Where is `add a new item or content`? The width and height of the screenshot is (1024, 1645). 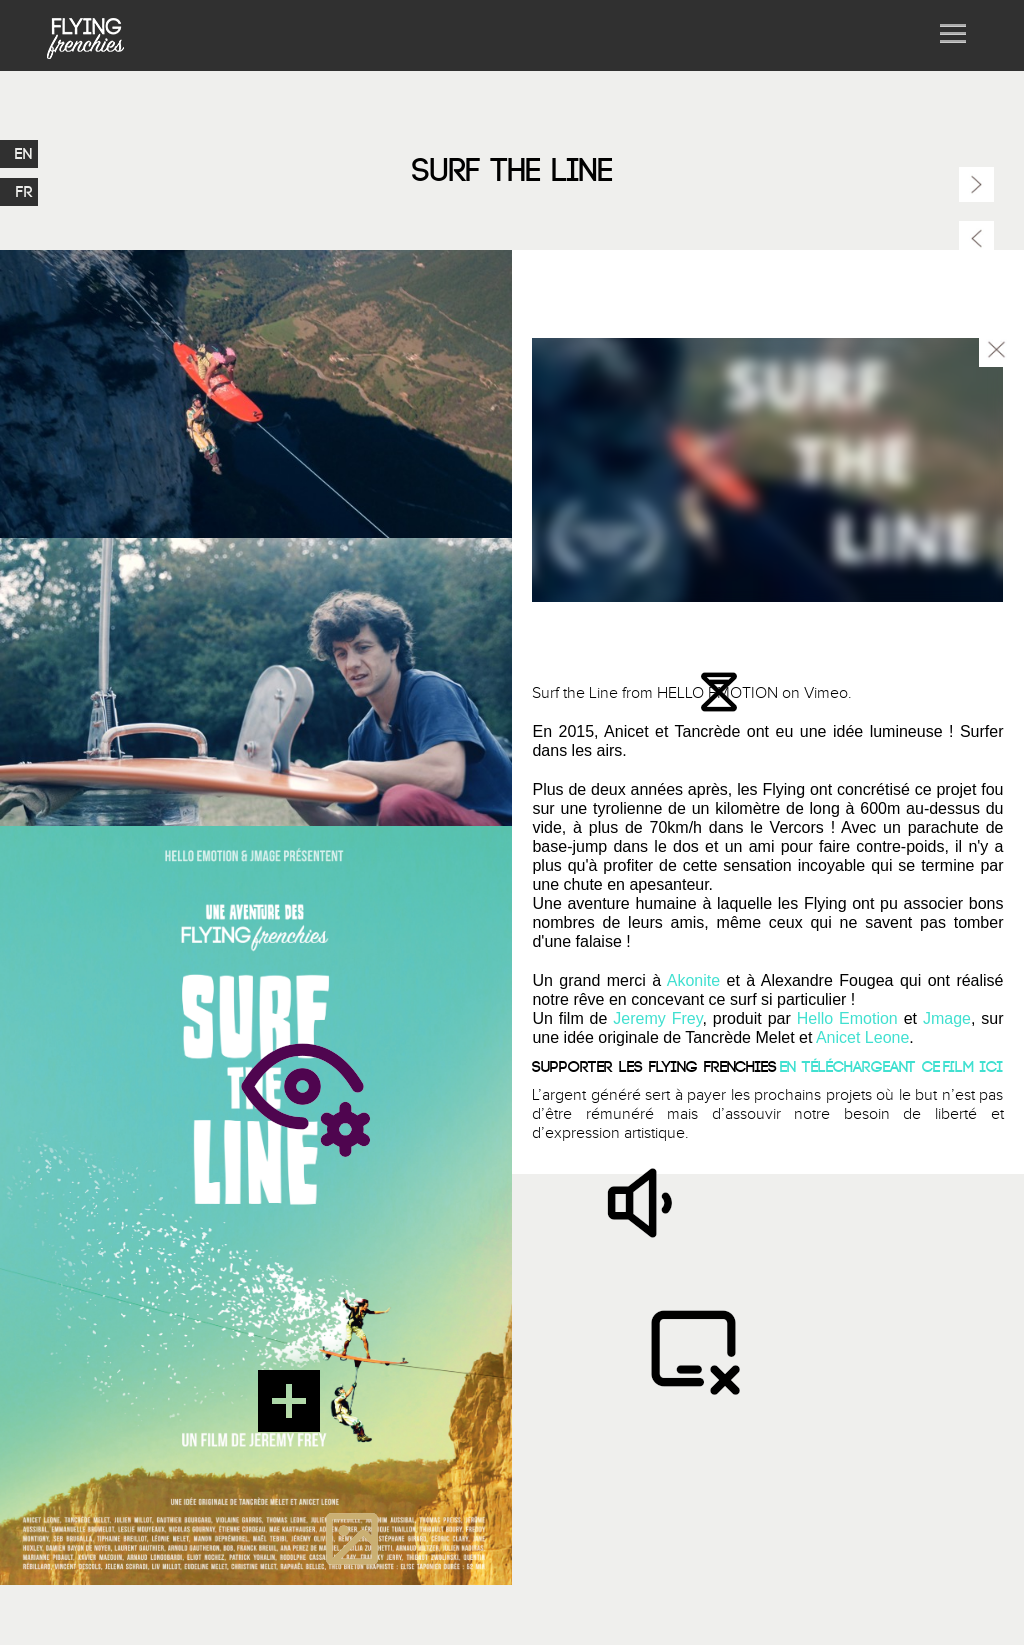
add a new item or content is located at coordinates (289, 1401).